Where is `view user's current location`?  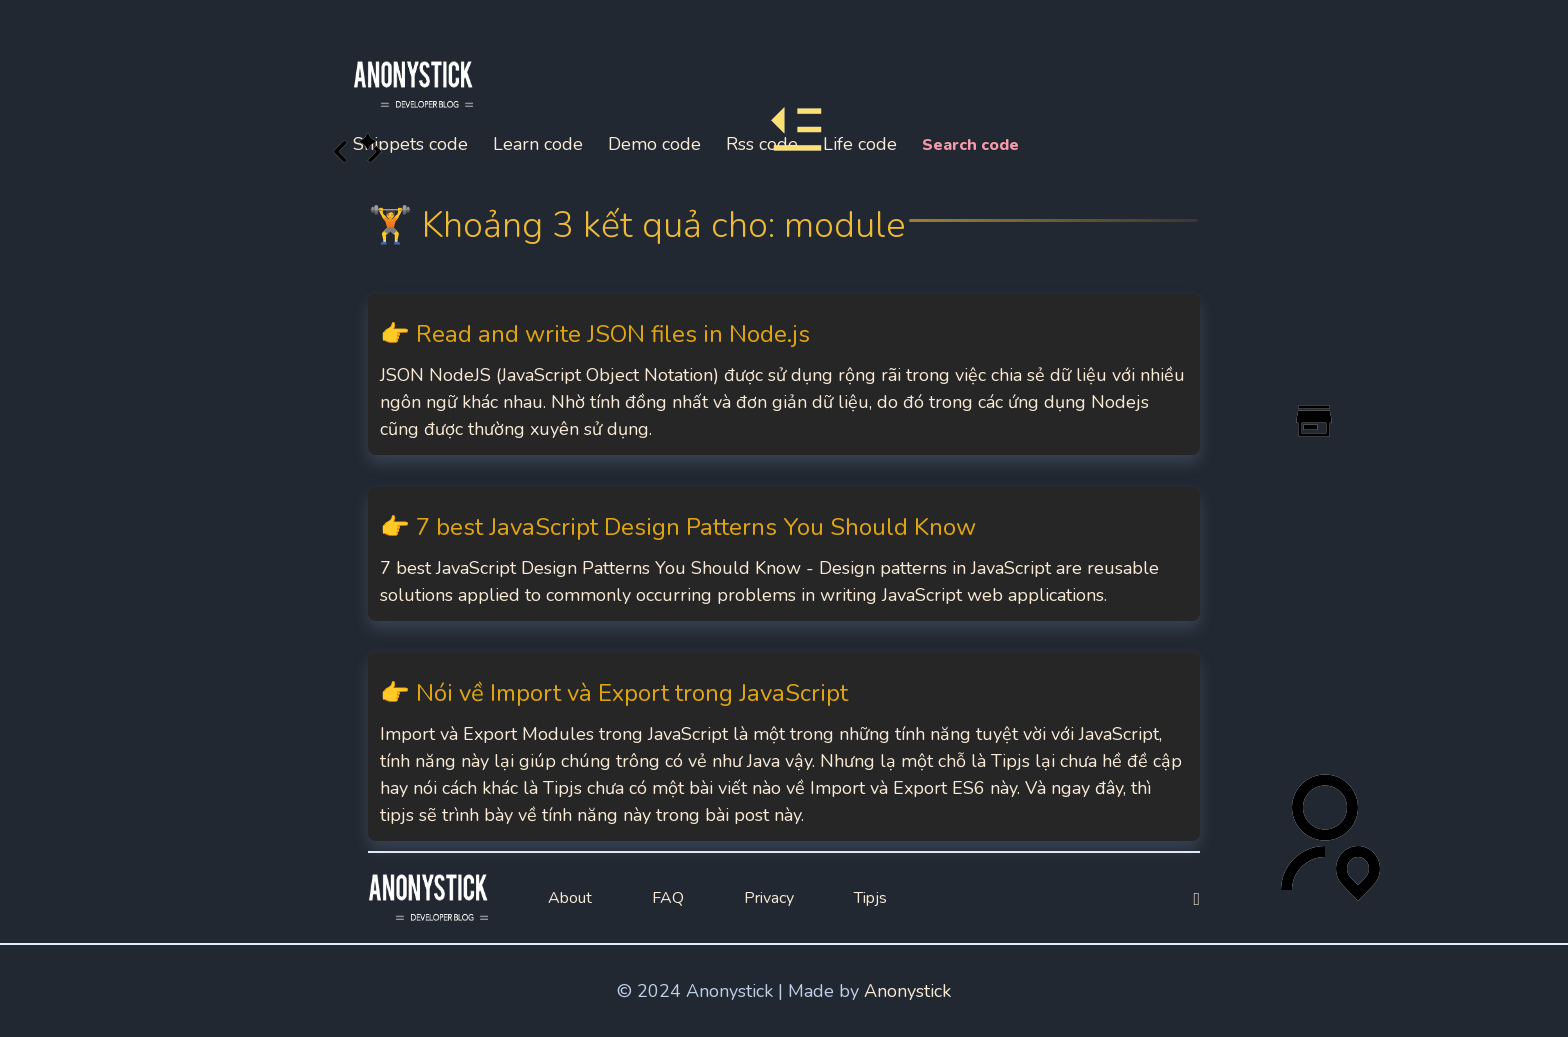 view user's current location is located at coordinates (1325, 835).